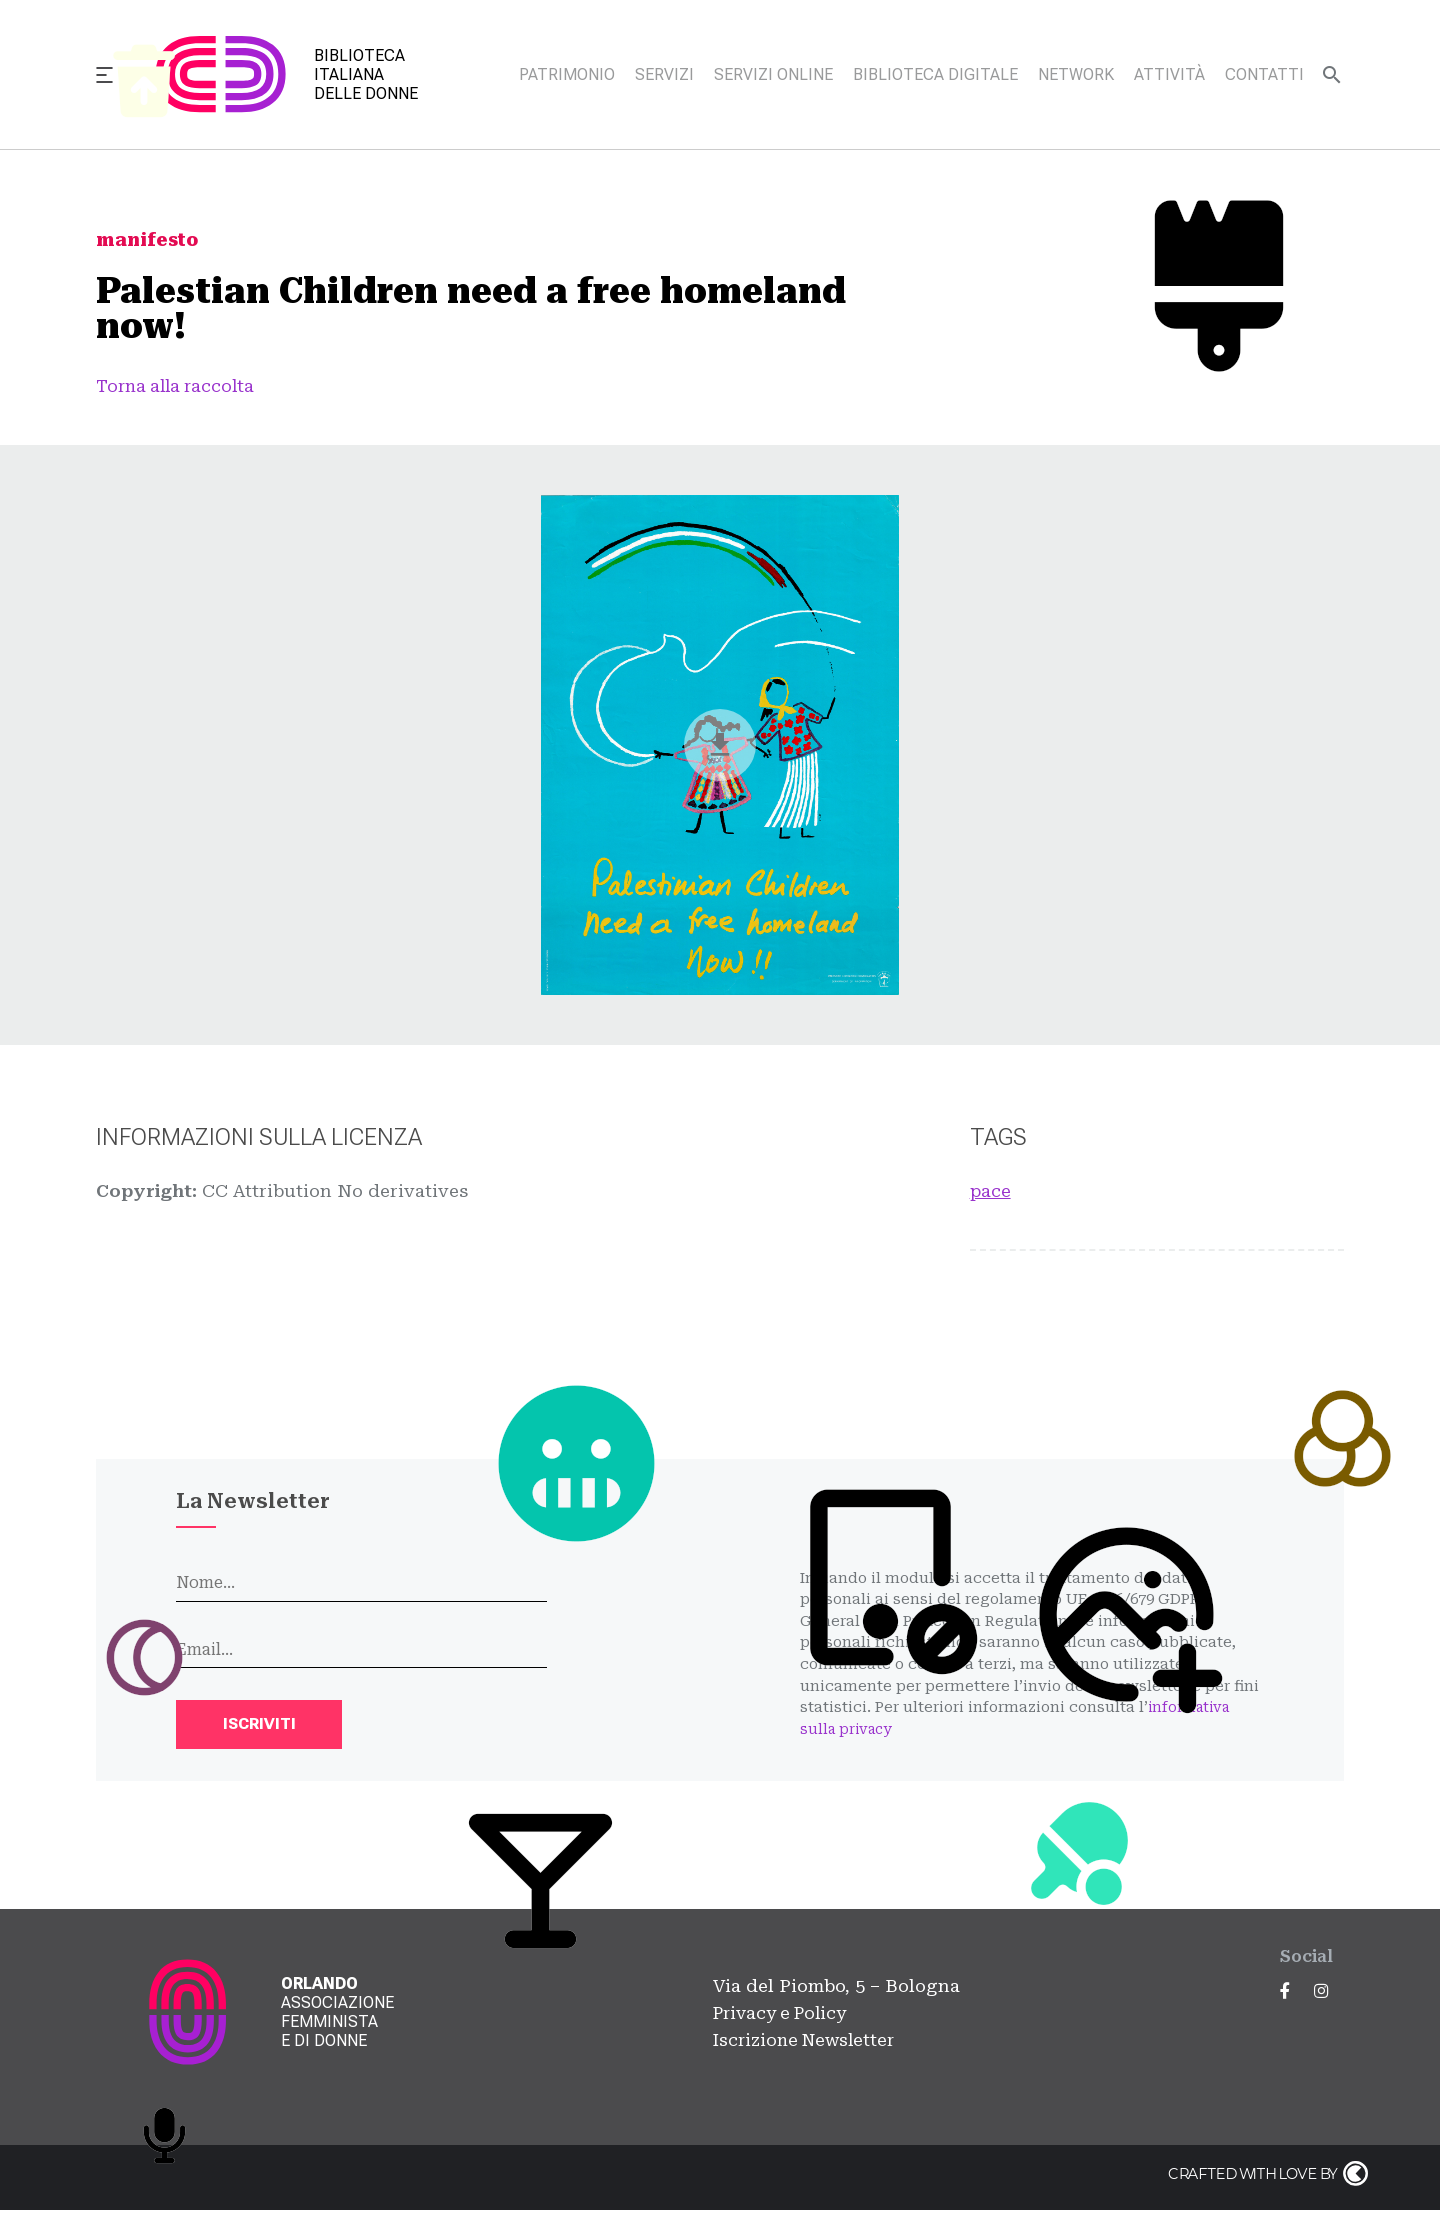 This screenshot has height=2214, width=1440. Describe the element at coordinates (540, 1876) in the screenshot. I see `access bar or cocktail menu` at that location.